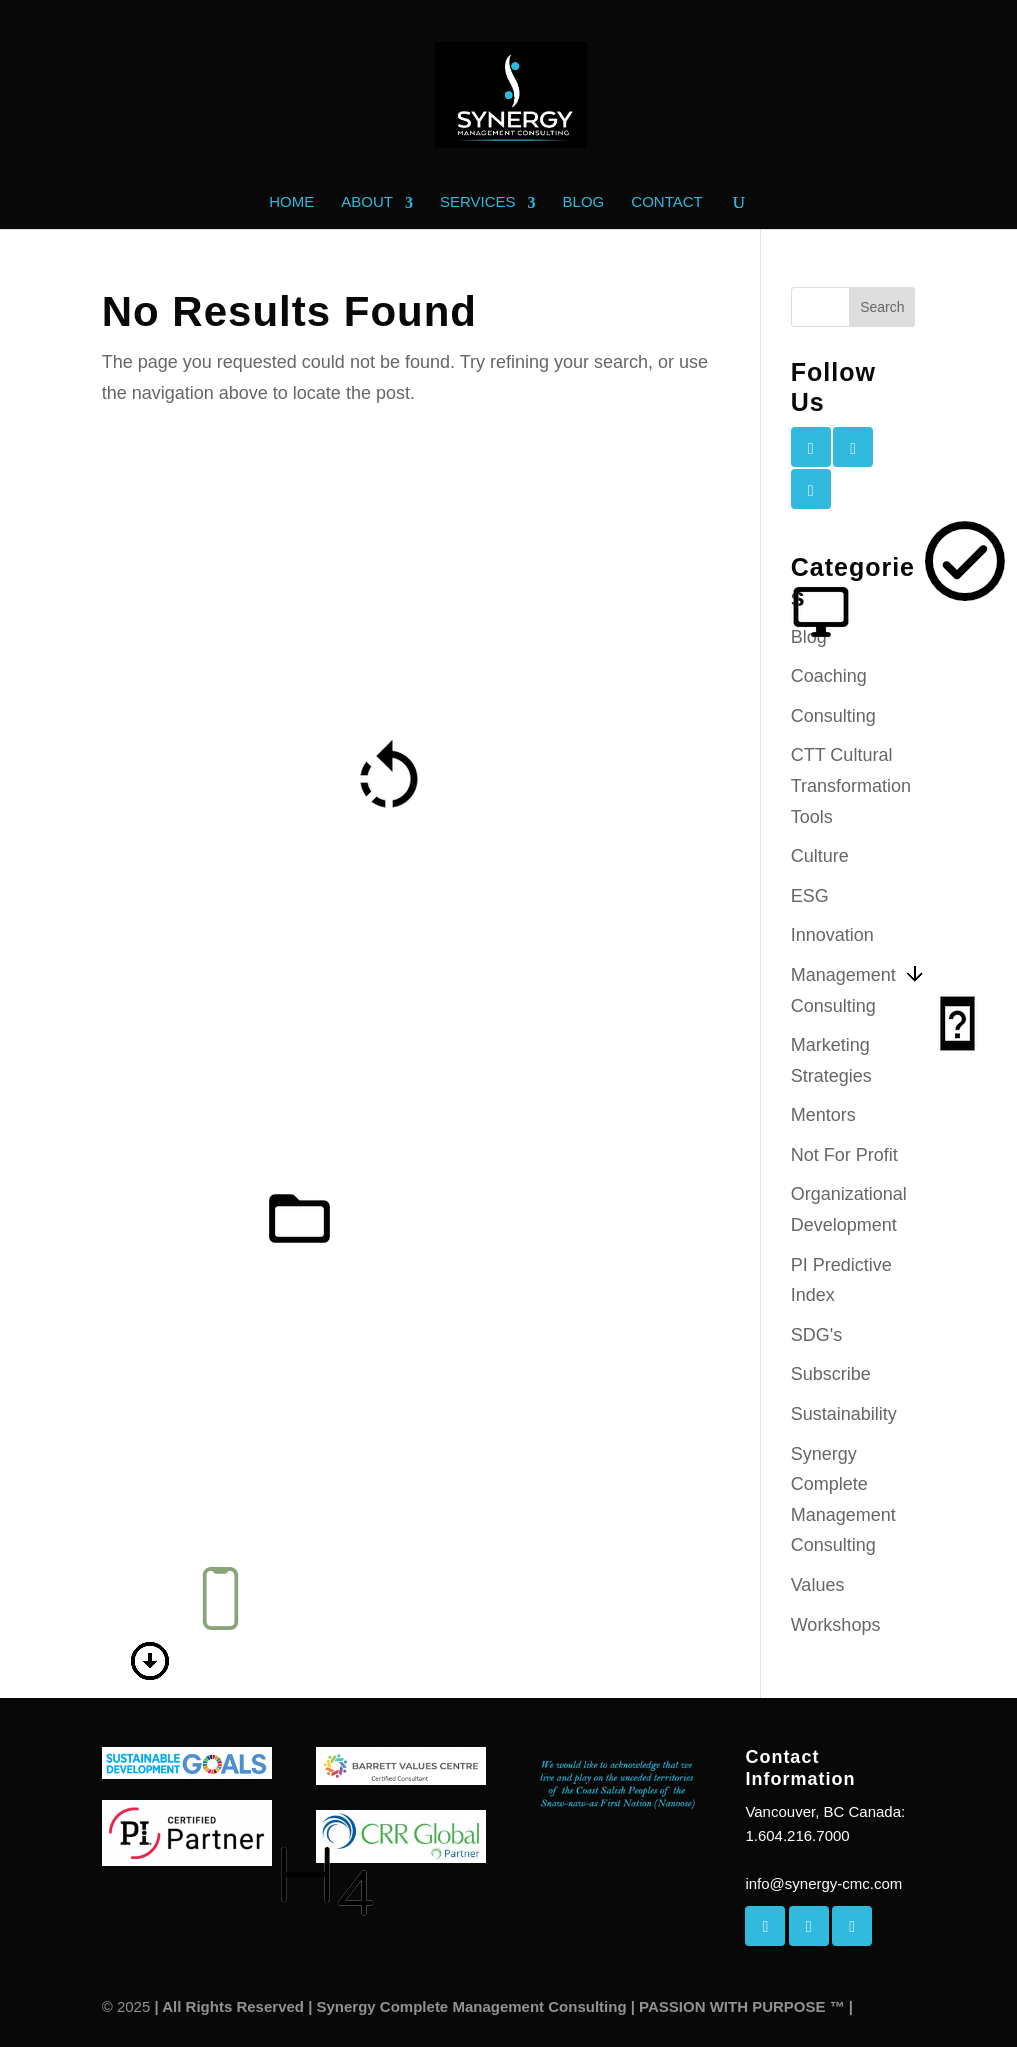 The height and width of the screenshot is (2047, 1017). Describe the element at coordinates (915, 974) in the screenshot. I see `scroll down or view more content` at that location.